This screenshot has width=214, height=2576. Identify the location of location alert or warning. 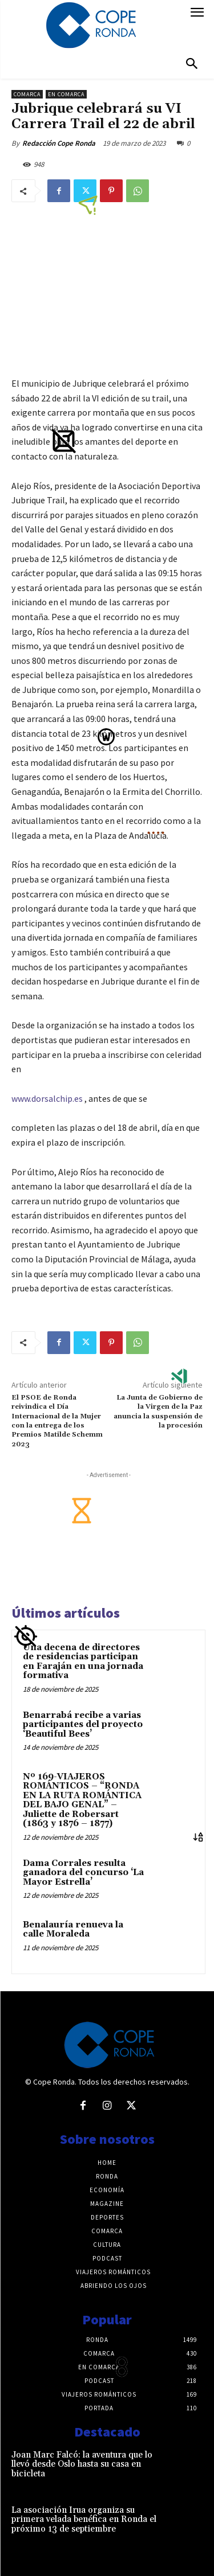
(88, 204).